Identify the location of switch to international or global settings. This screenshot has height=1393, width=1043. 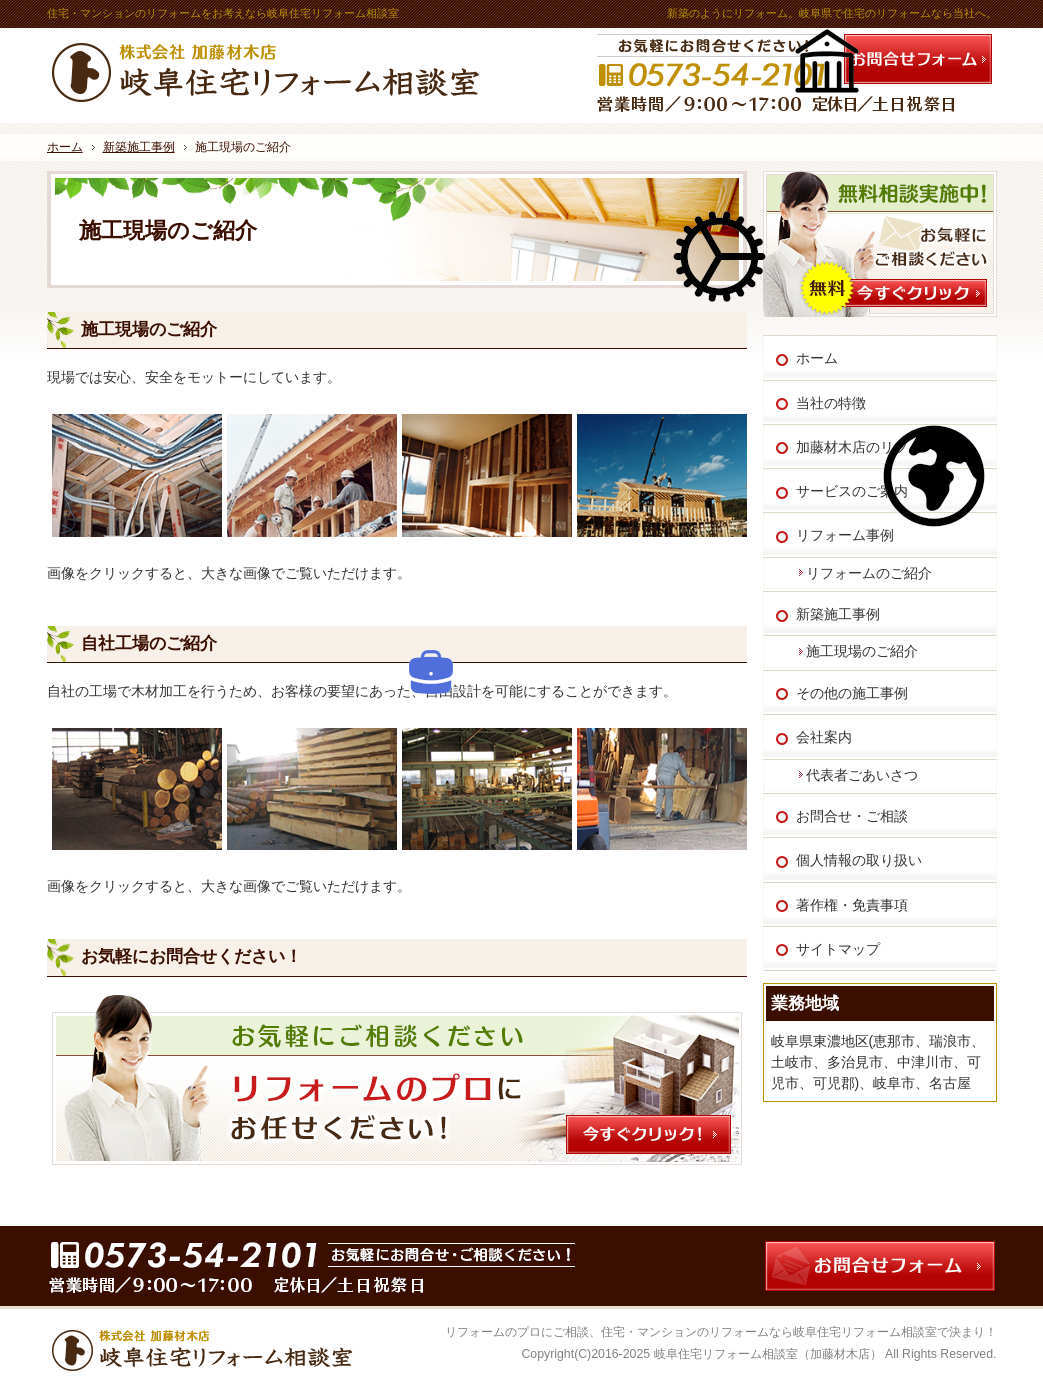
(934, 476).